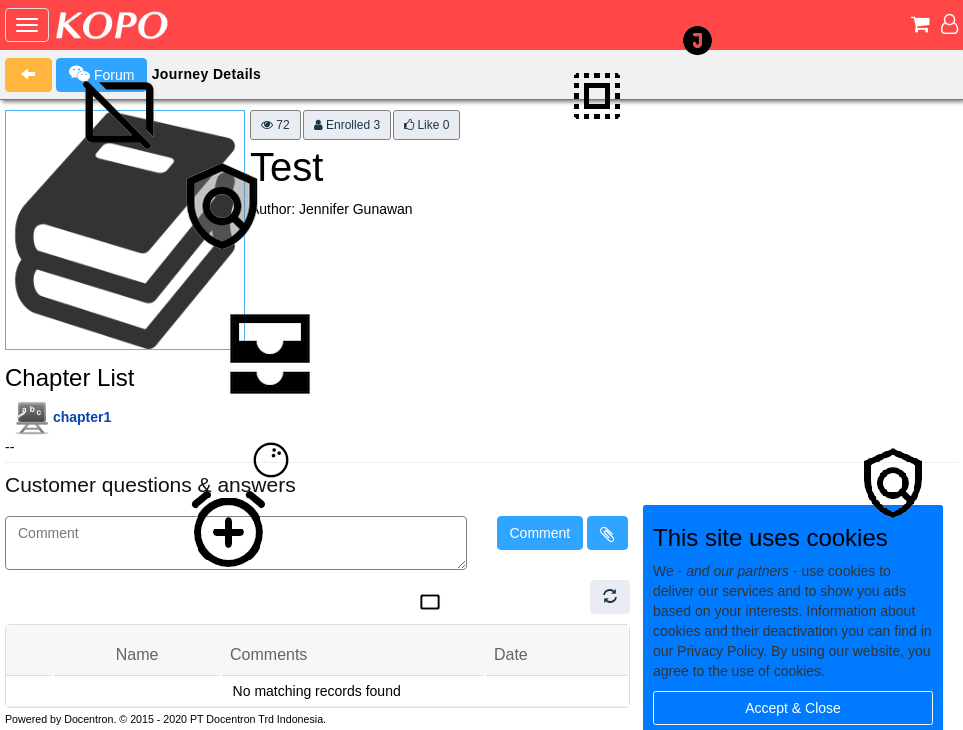 This screenshot has height=730, width=963. Describe the element at coordinates (597, 96) in the screenshot. I see `select all items in a list or grid` at that location.